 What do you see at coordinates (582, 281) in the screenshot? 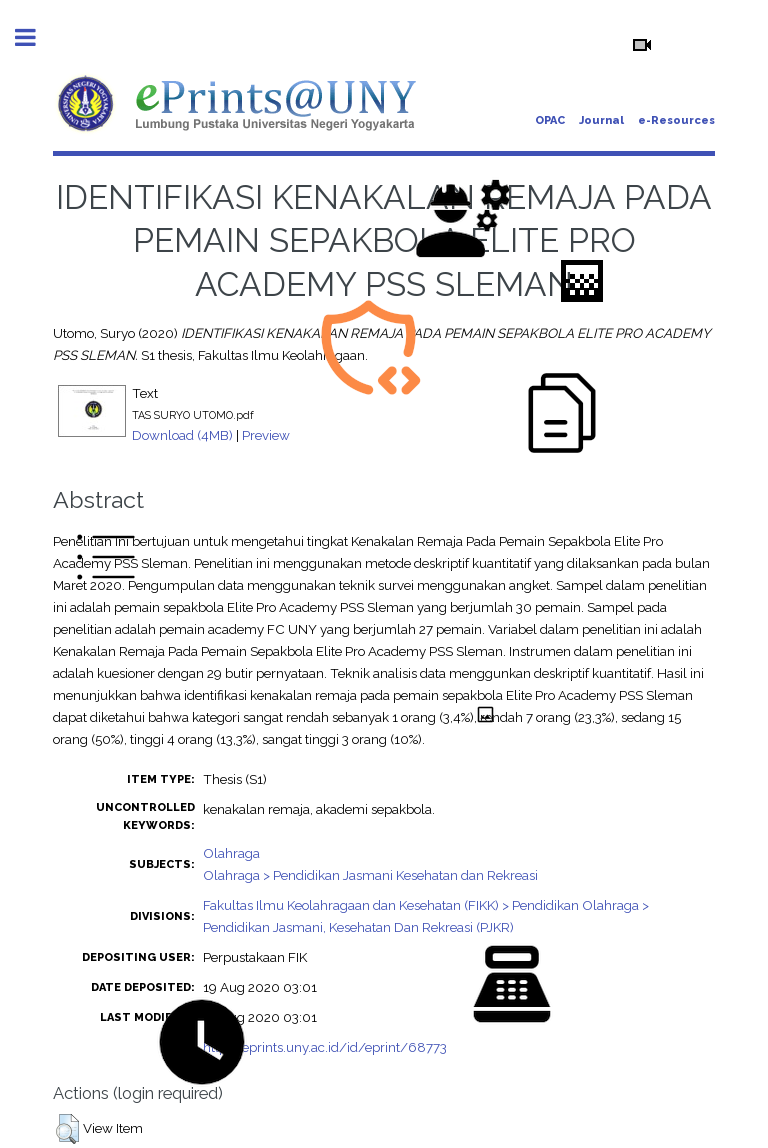
I see `apply a gradient effect to an image` at bounding box center [582, 281].